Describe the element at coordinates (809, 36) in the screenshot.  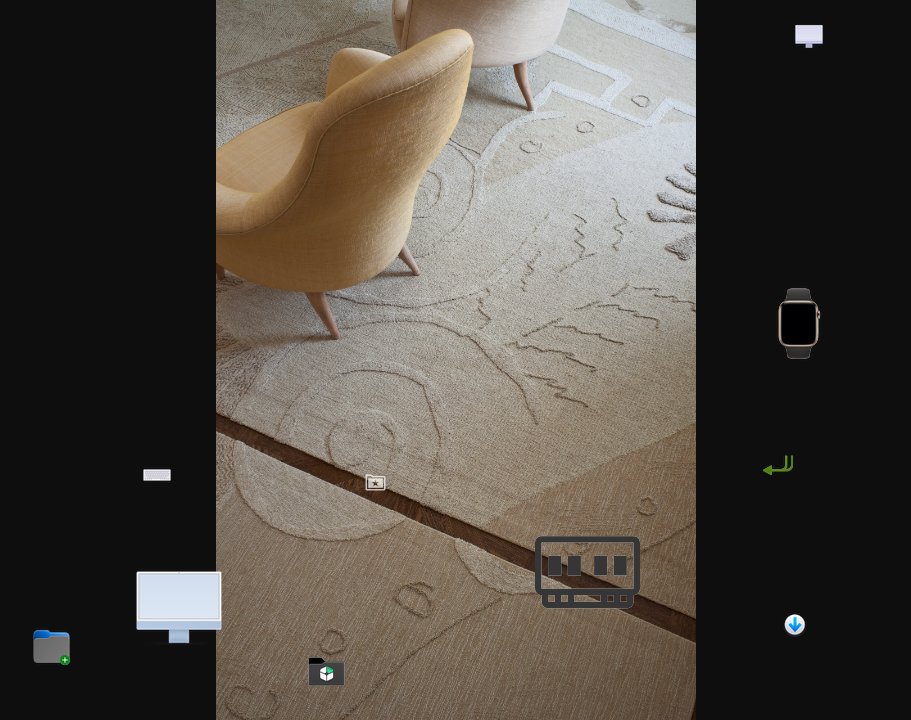
I see `represents a connected iMac device` at that location.